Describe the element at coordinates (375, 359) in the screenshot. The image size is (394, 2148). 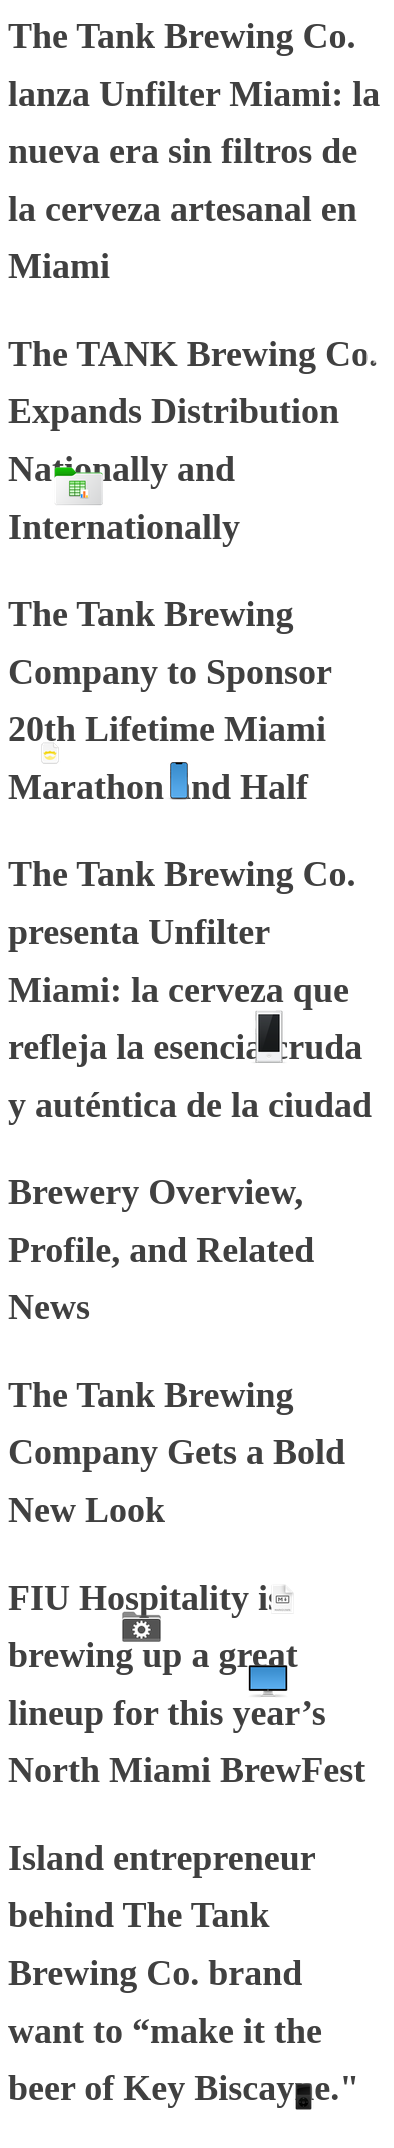
I see `access your favorites in the media library` at that location.